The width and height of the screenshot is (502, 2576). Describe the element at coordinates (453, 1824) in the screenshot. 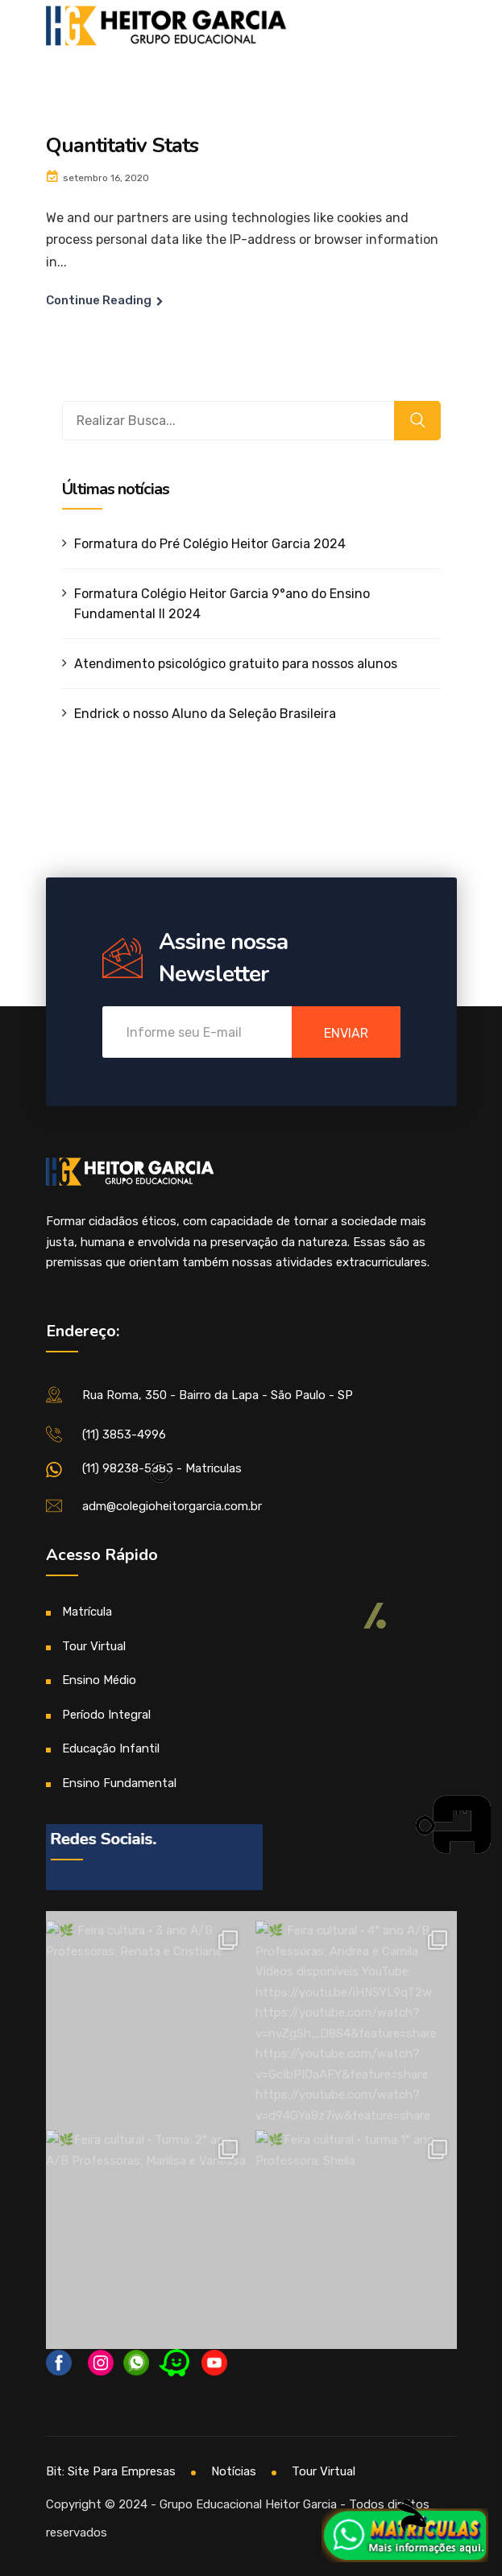

I see `open authentik identity provider settings` at that location.